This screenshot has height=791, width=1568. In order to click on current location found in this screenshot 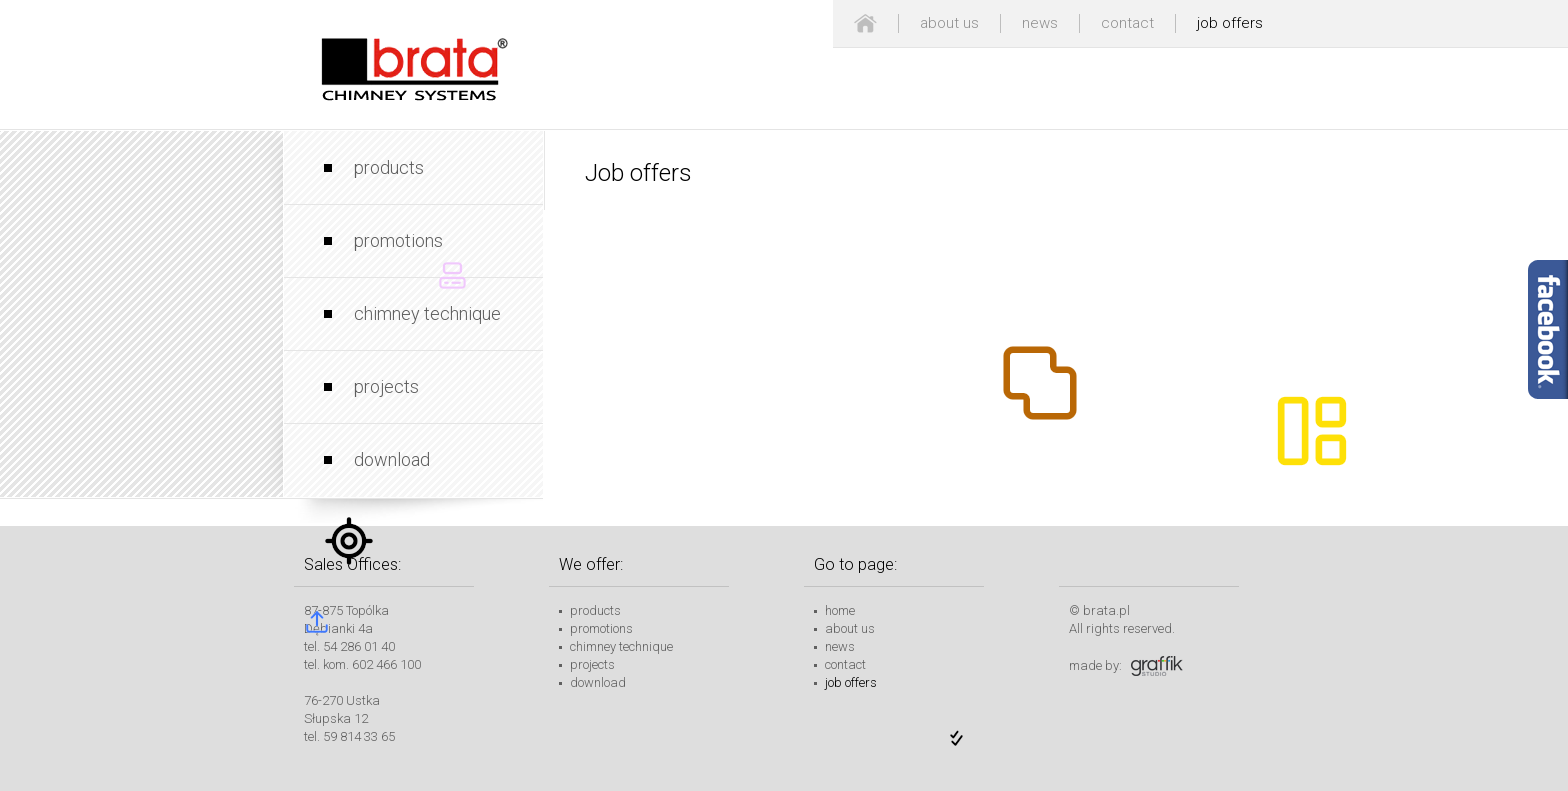, I will do `click(349, 541)`.